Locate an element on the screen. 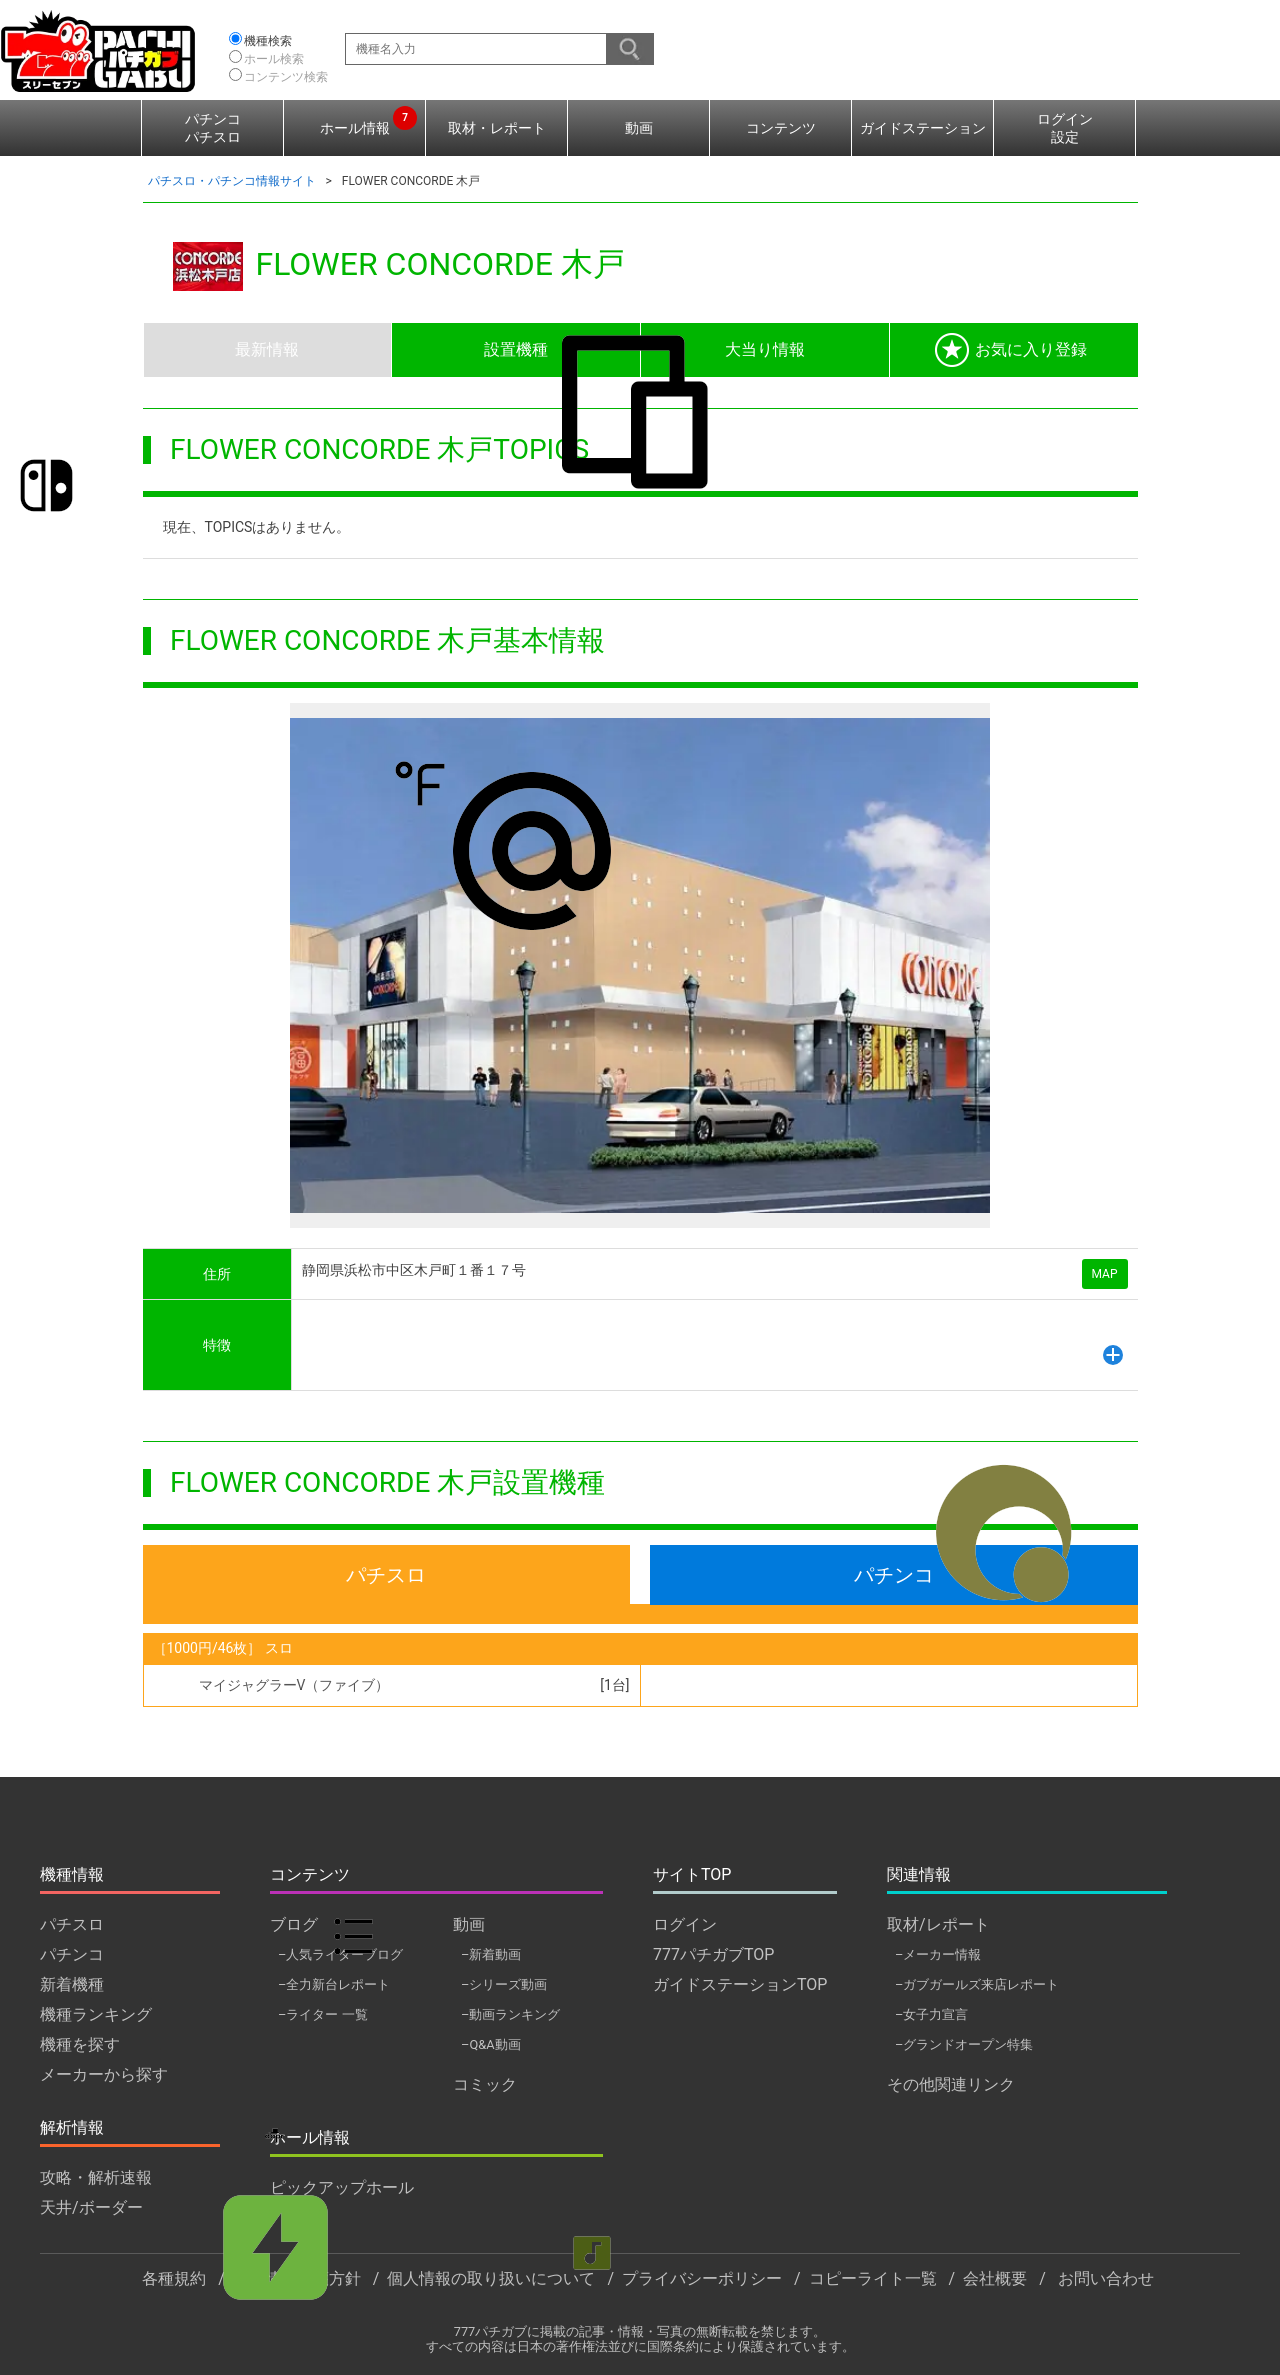  quinscape company logo is located at coordinates (1003, 1533).